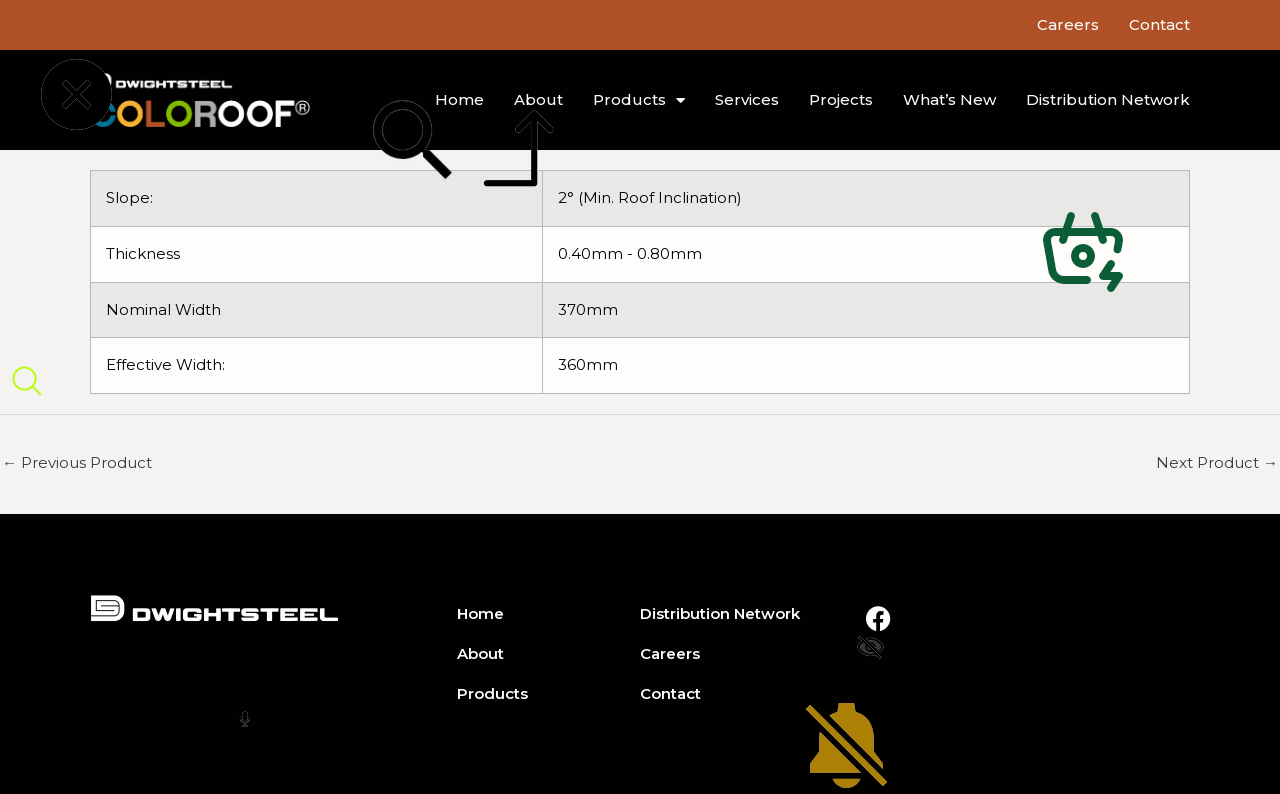 This screenshot has width=1280, height=794. What do you see at coordinates (518, 148) in the screenshot?
I see `turn right then continue upward` at bounding box center [518, 148].